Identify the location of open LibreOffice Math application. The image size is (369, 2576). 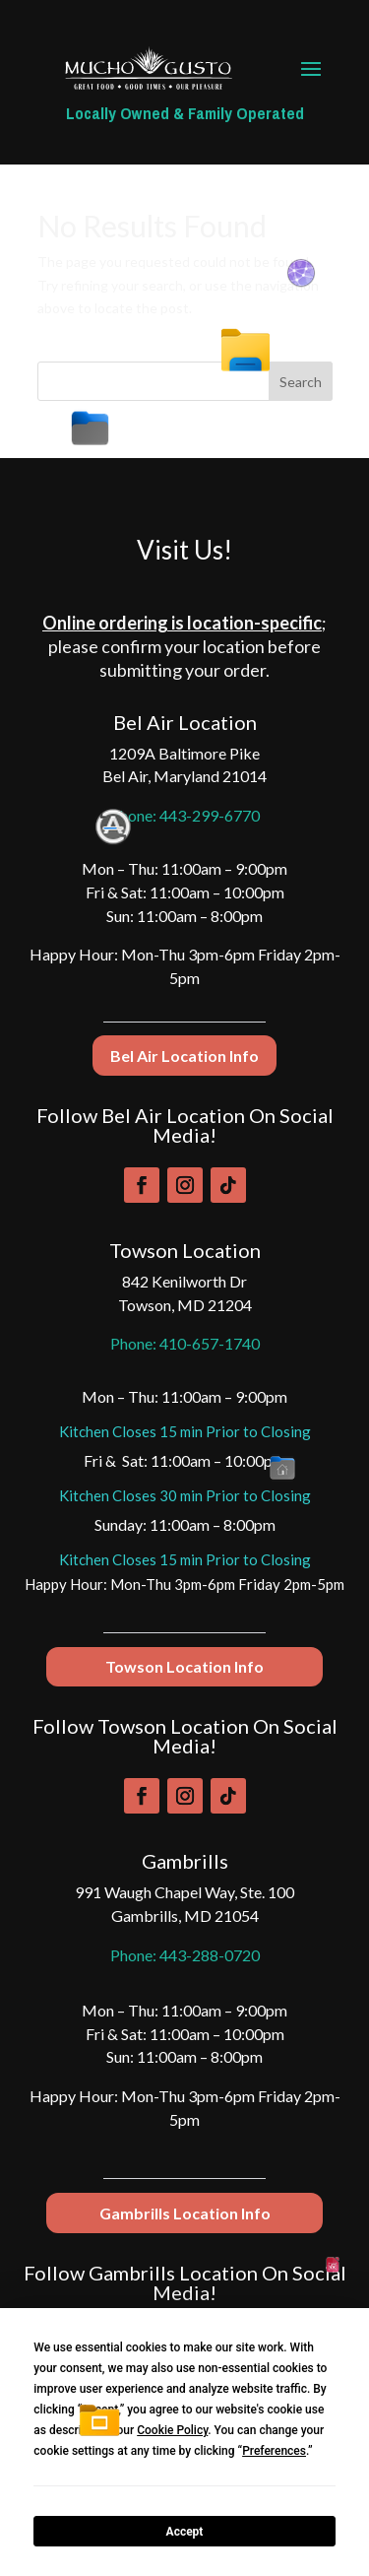
(333, 2265).